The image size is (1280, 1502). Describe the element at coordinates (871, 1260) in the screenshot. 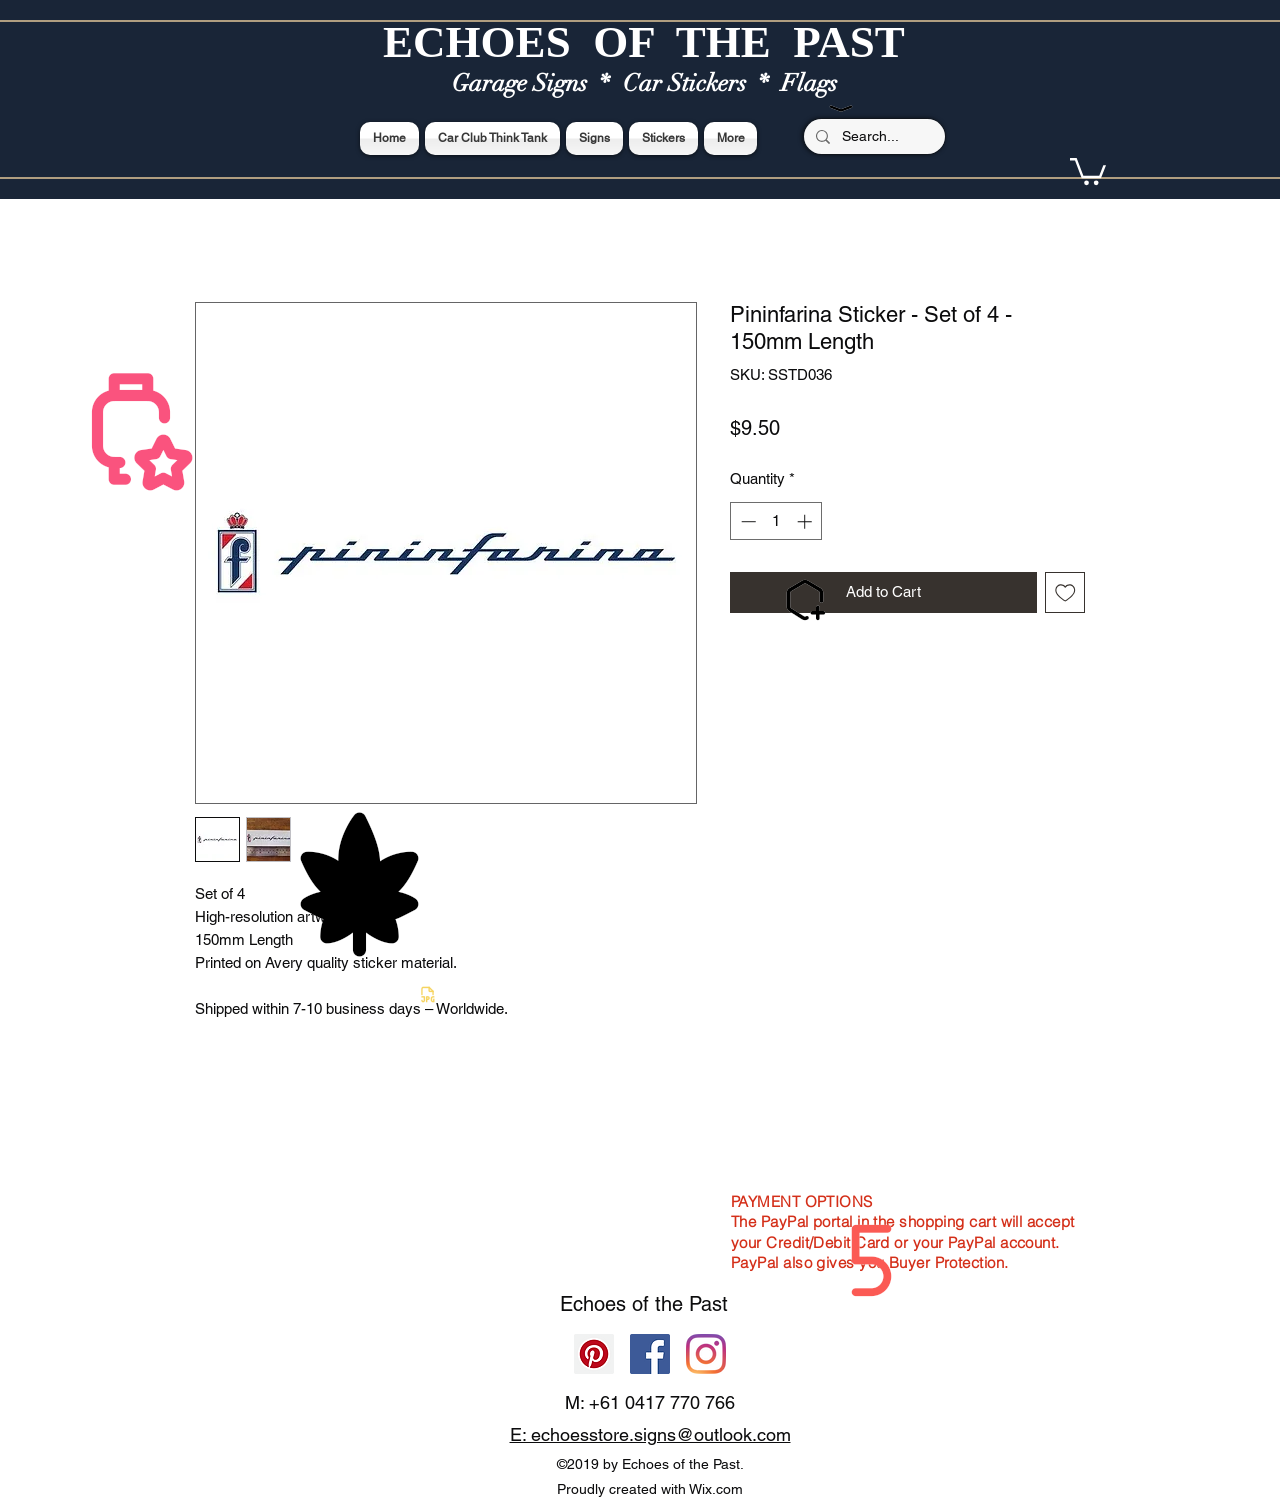

I see `indicates step 5 in a multi-step process` at that location.